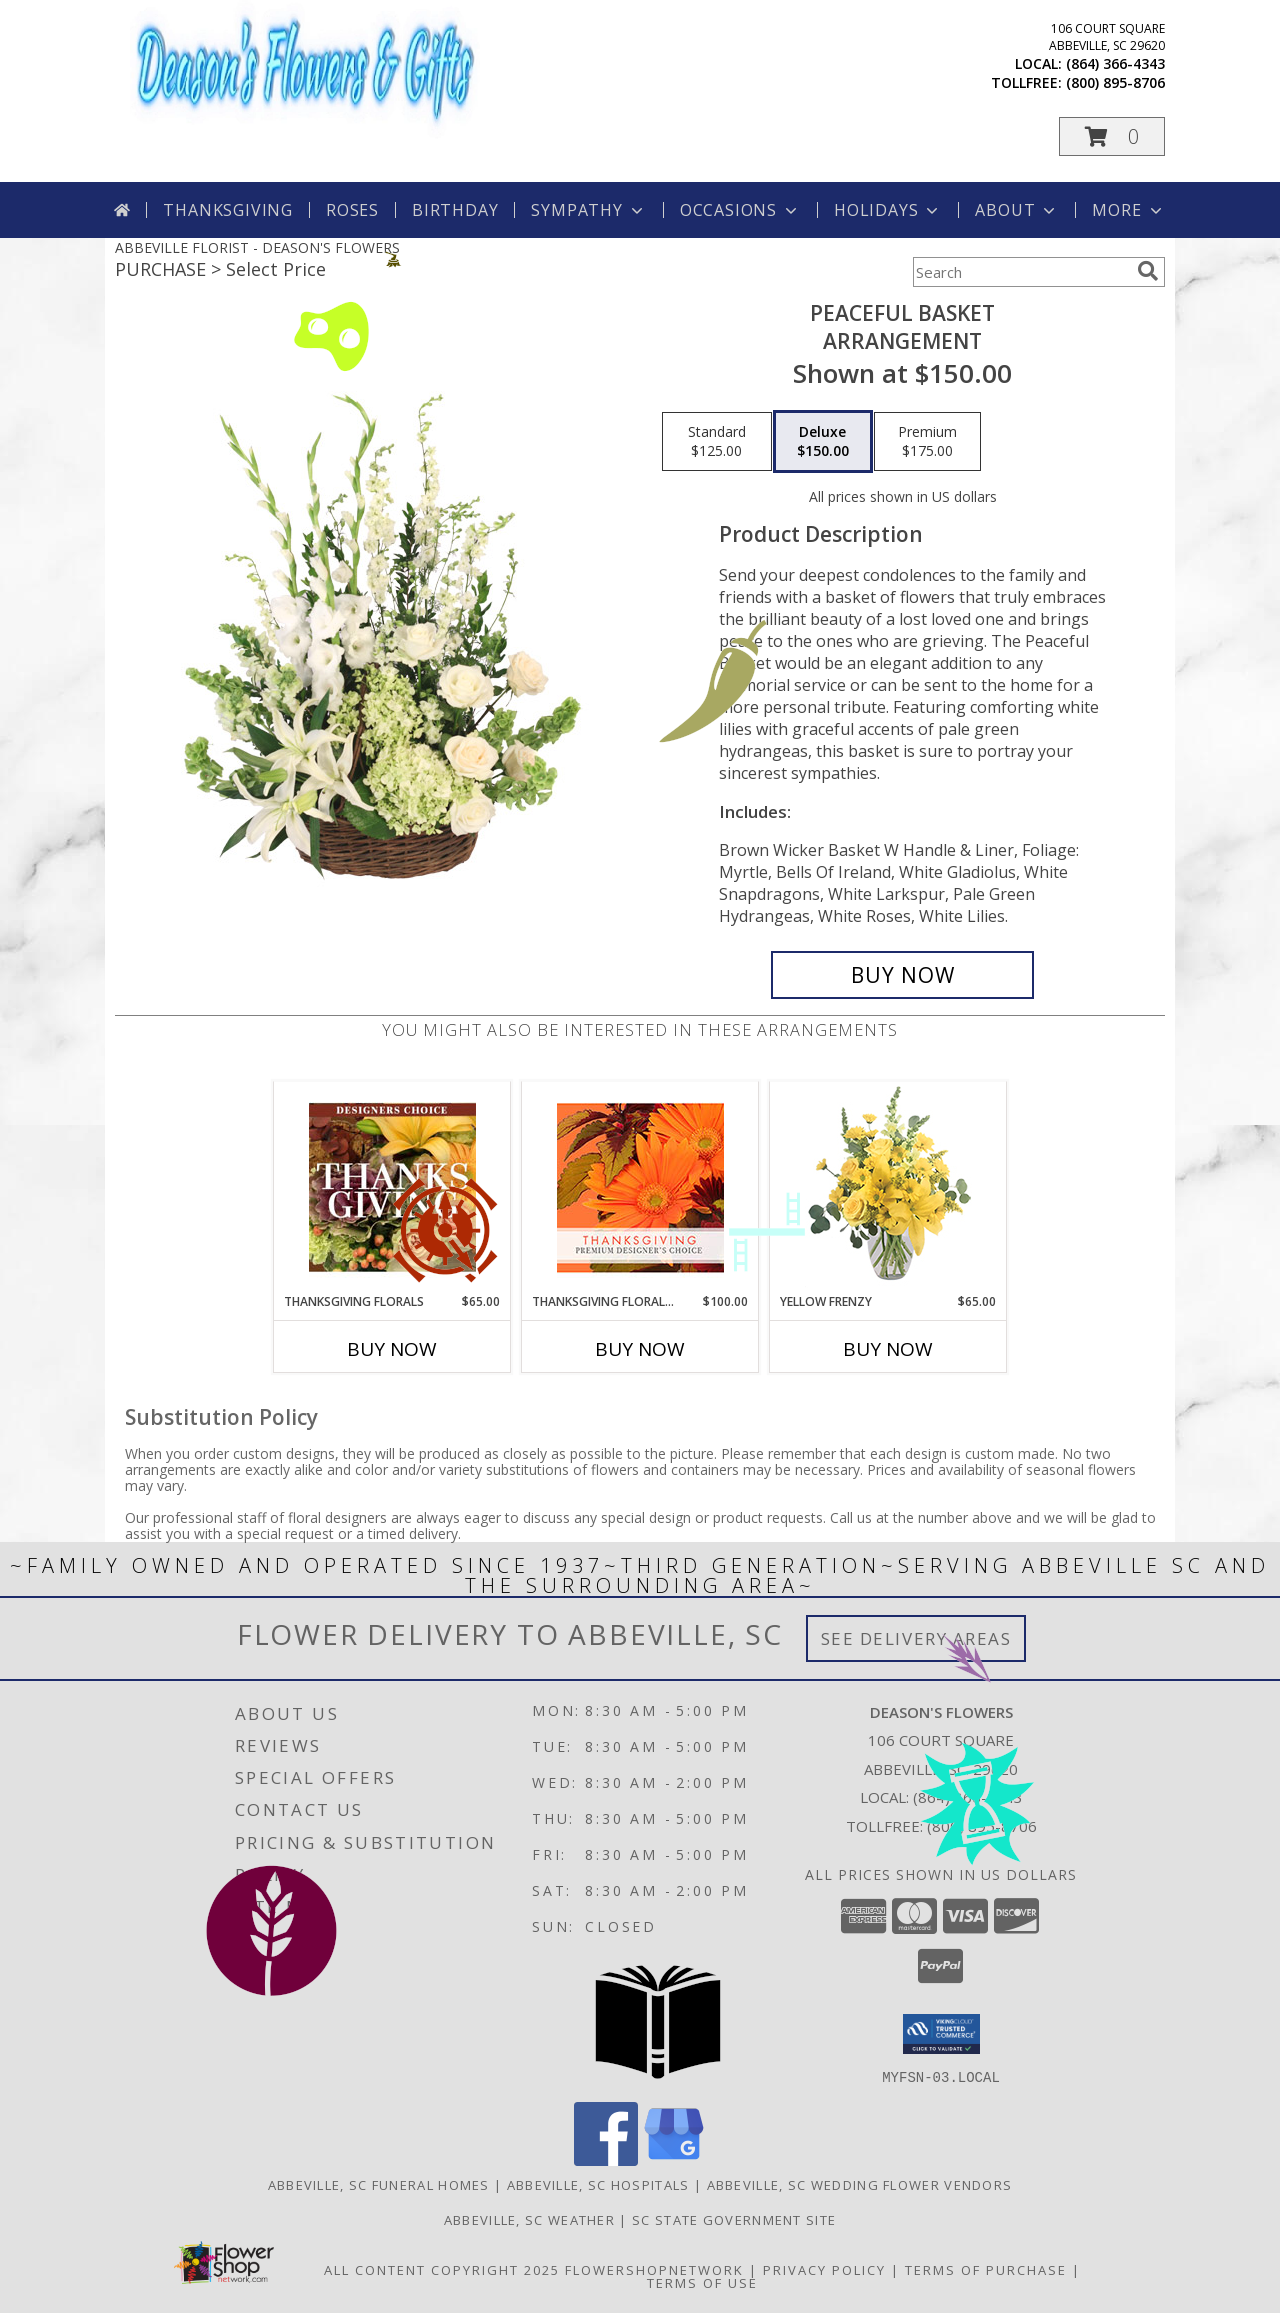 This screenshot has height=2313, width=1280. Describe the element at coordinates (445, 1230) in the screenshot. I see `access automation or scheduled task settings` at that location.